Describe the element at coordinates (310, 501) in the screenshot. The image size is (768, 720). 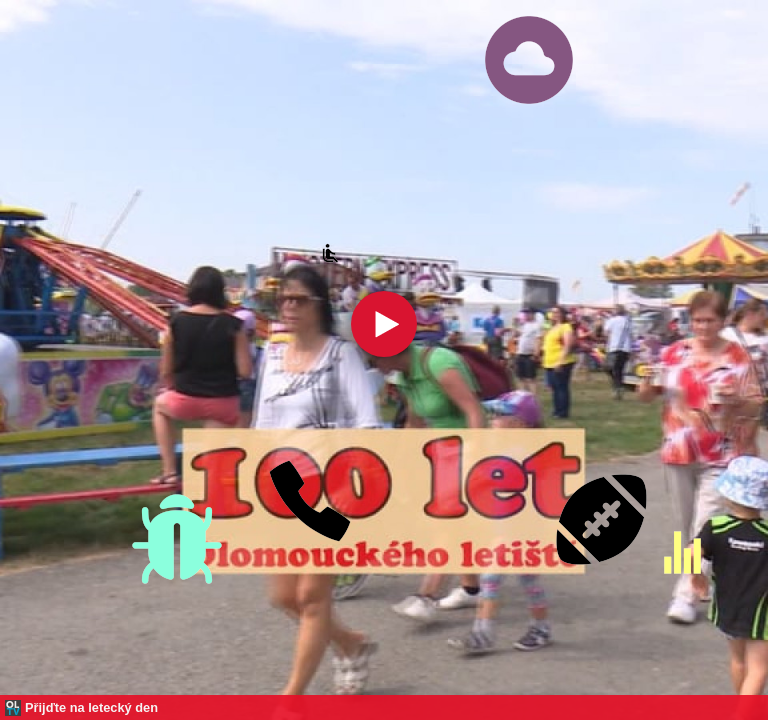
I see `make a phone call` at that location.